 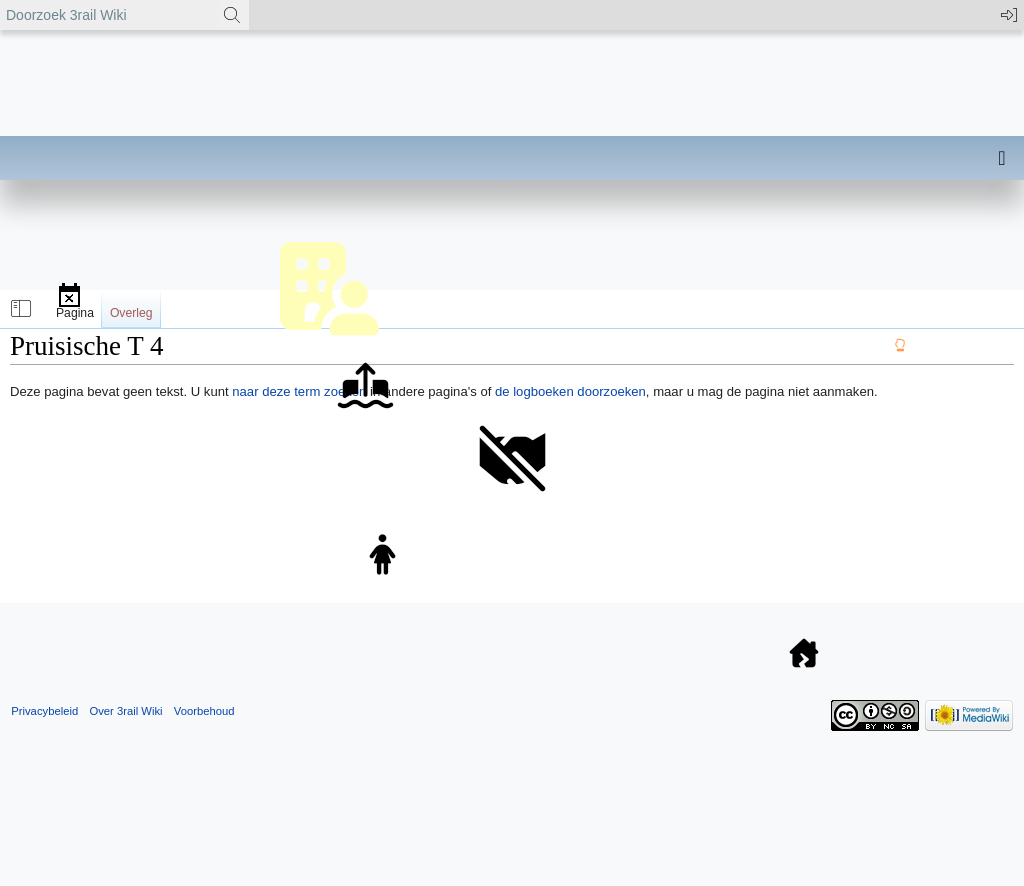 What do you see at coordinates (512, 458) in the screenshot?
I see `indicates agreement or partnership is cancelled` at bounding box center [512, 458].